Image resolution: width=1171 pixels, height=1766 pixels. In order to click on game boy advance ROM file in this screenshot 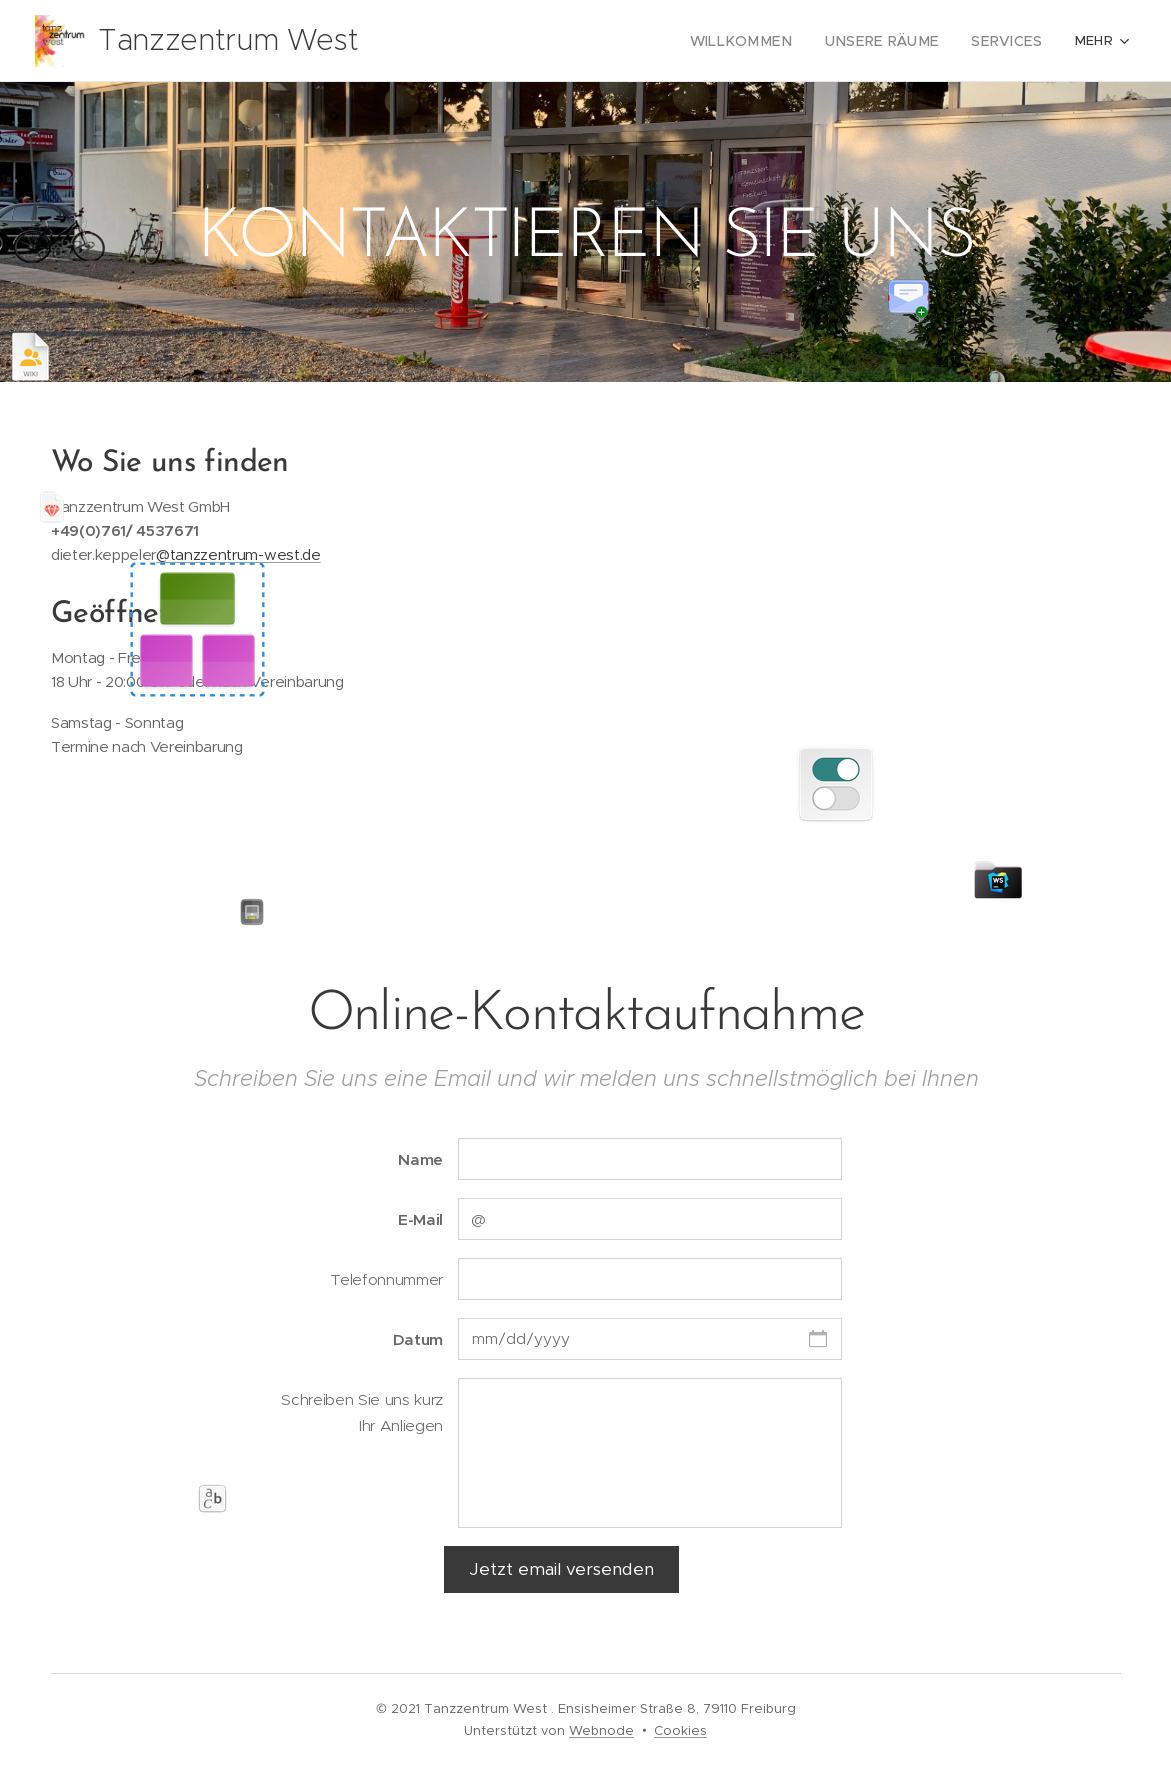, I will do `click(252, 912)`.